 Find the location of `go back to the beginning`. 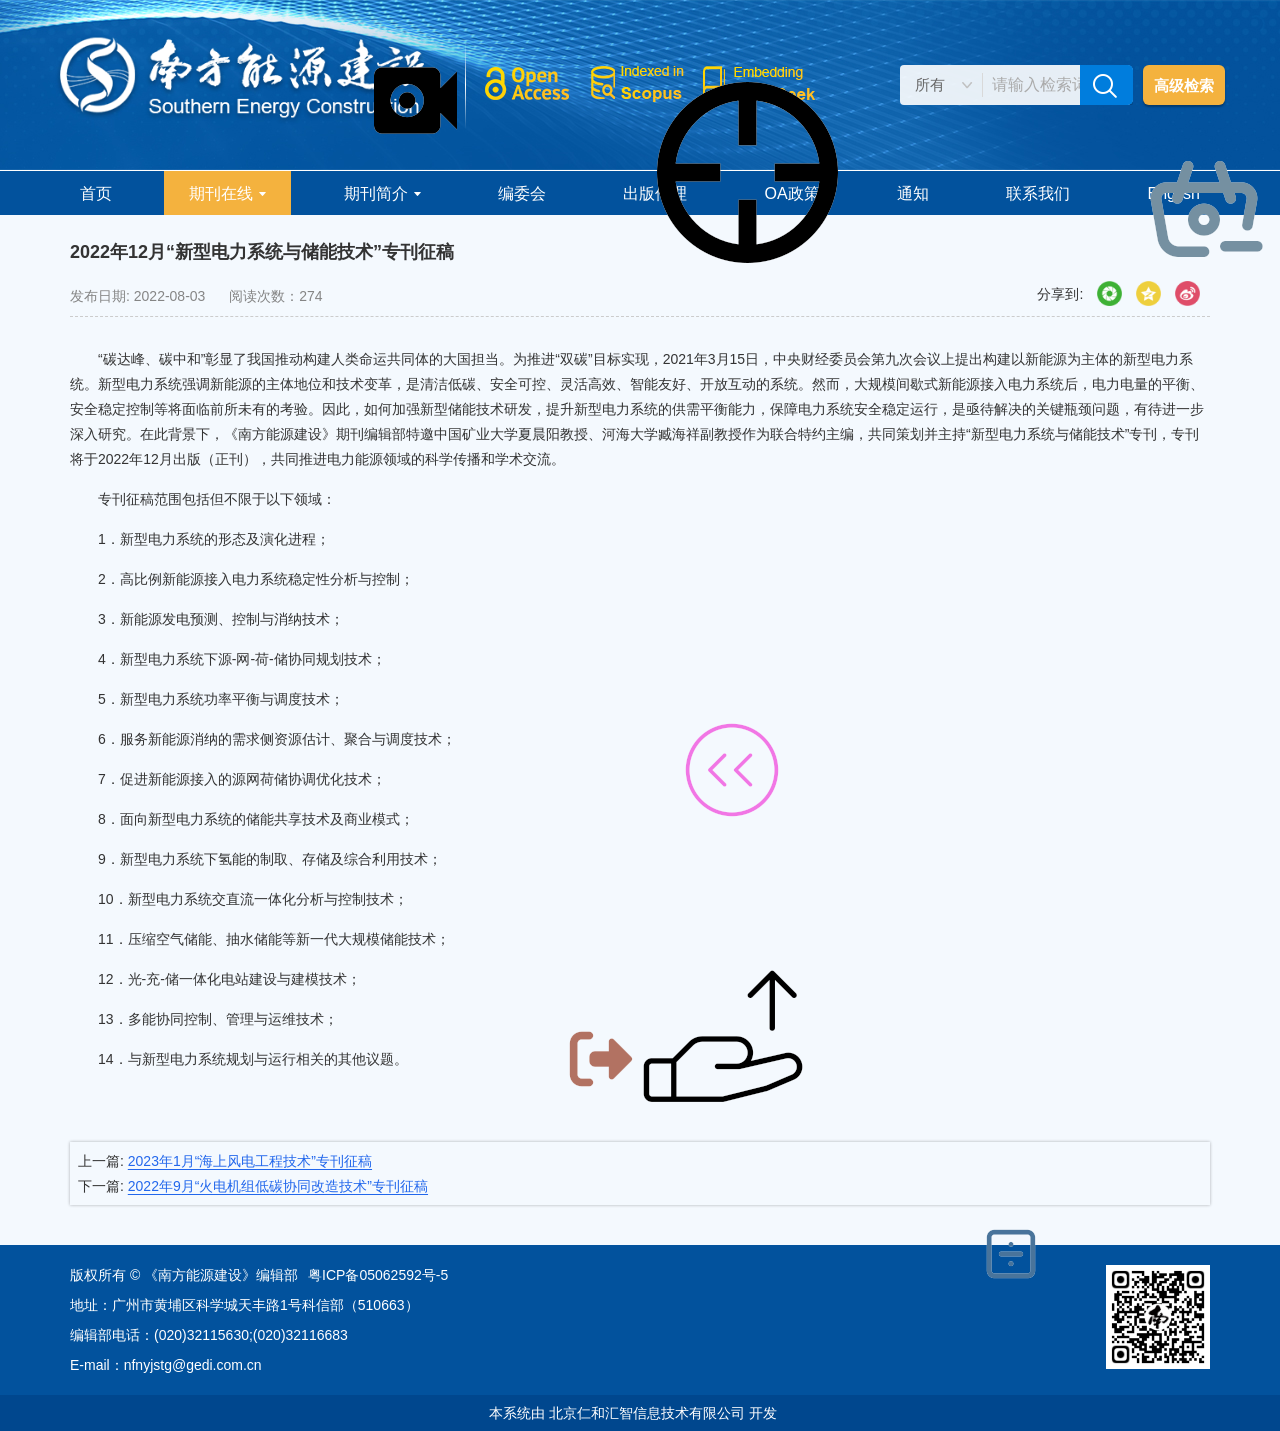

go back to the beginning is located at coordinates (732, 770).